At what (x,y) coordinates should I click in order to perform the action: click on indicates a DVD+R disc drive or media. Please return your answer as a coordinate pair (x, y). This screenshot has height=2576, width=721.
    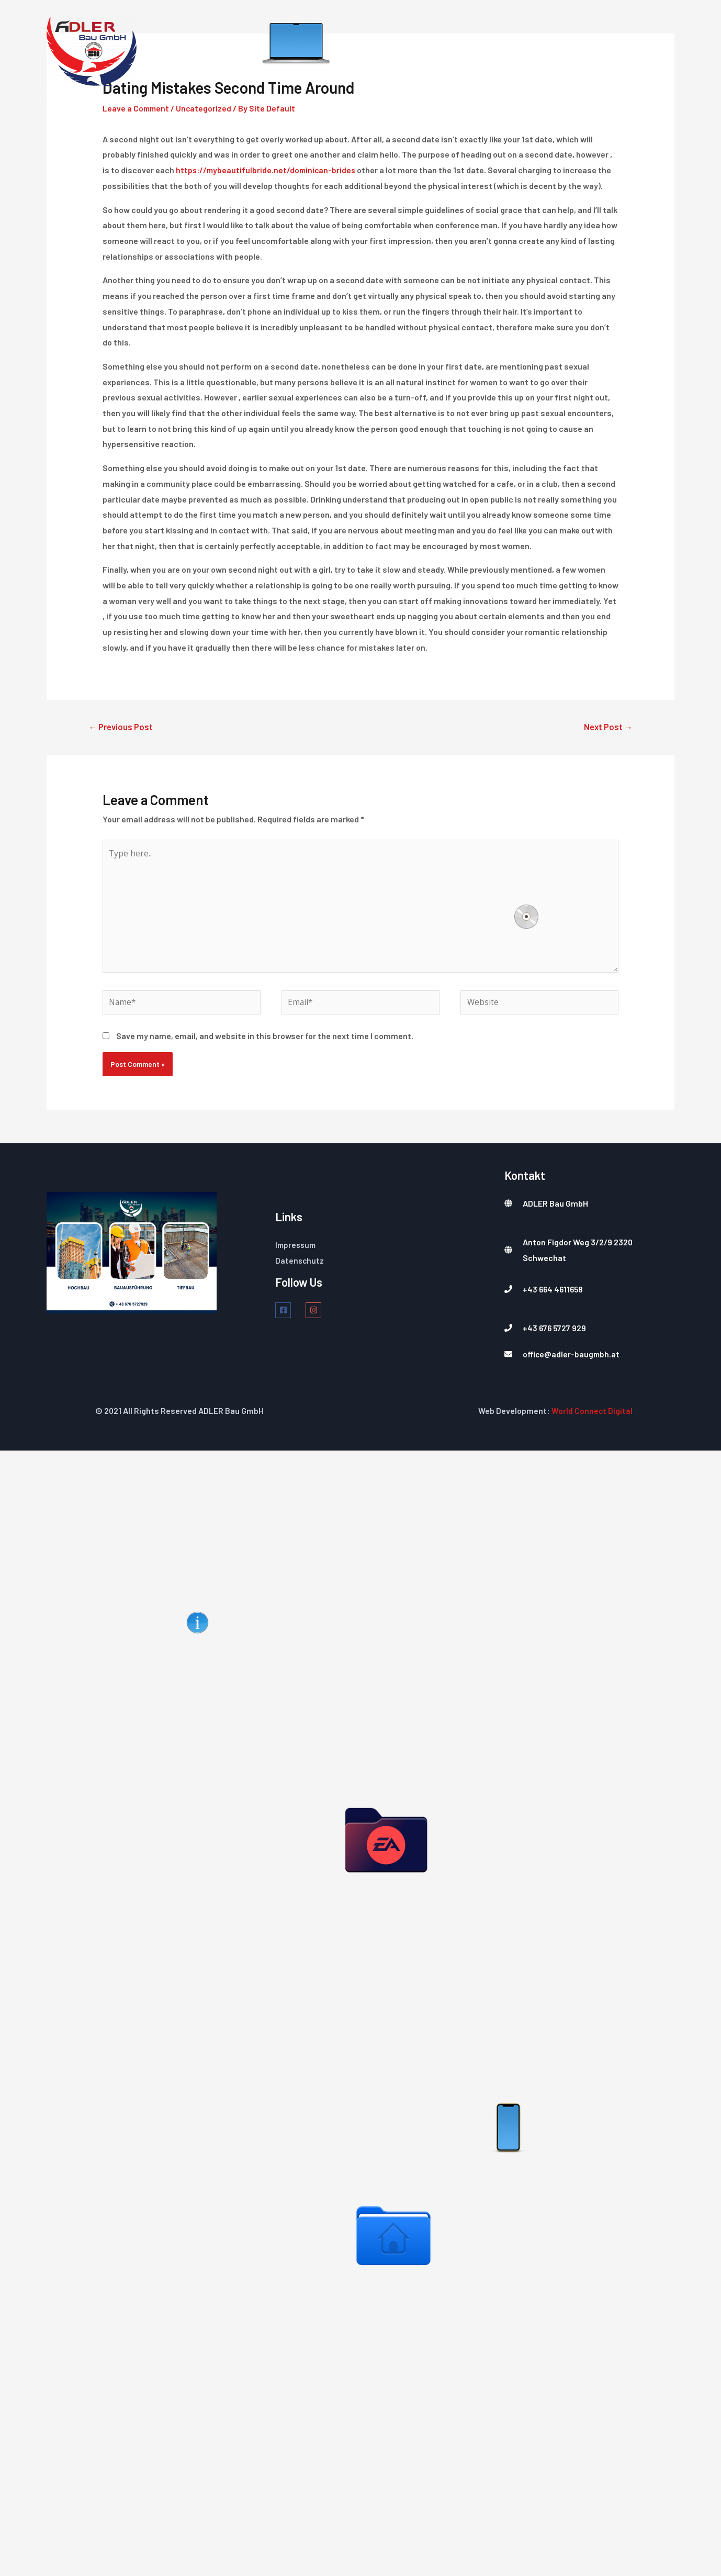
    Looking at the image, I should click on (526, 917).